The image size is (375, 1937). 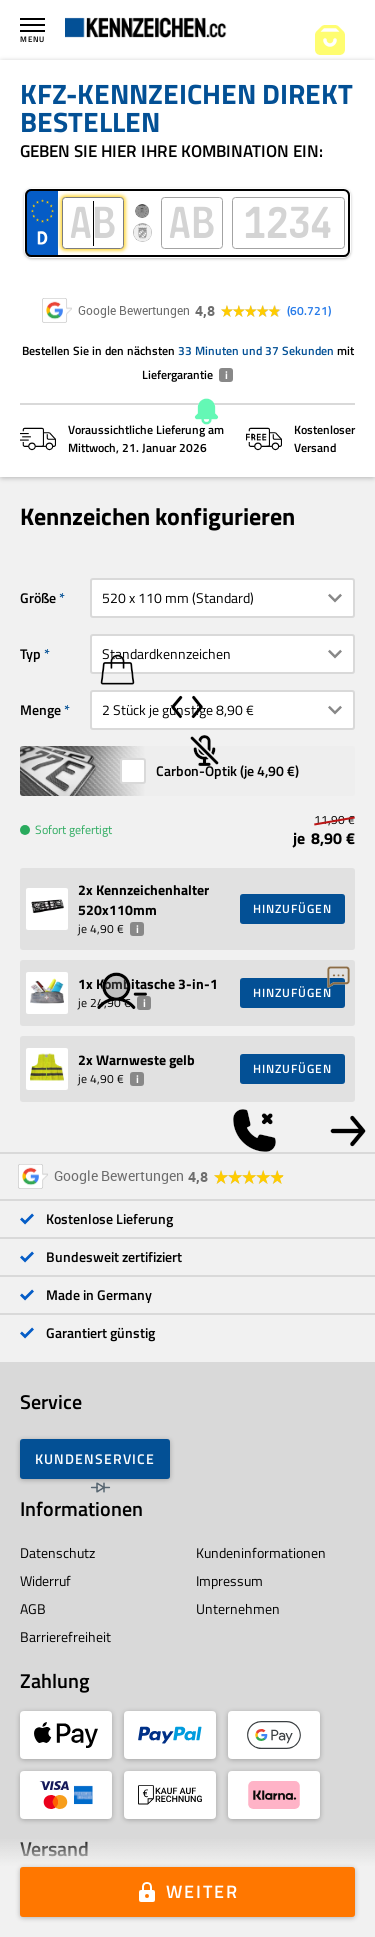 I want to click on access shopping bag or cart, so click(x=117, y=671).